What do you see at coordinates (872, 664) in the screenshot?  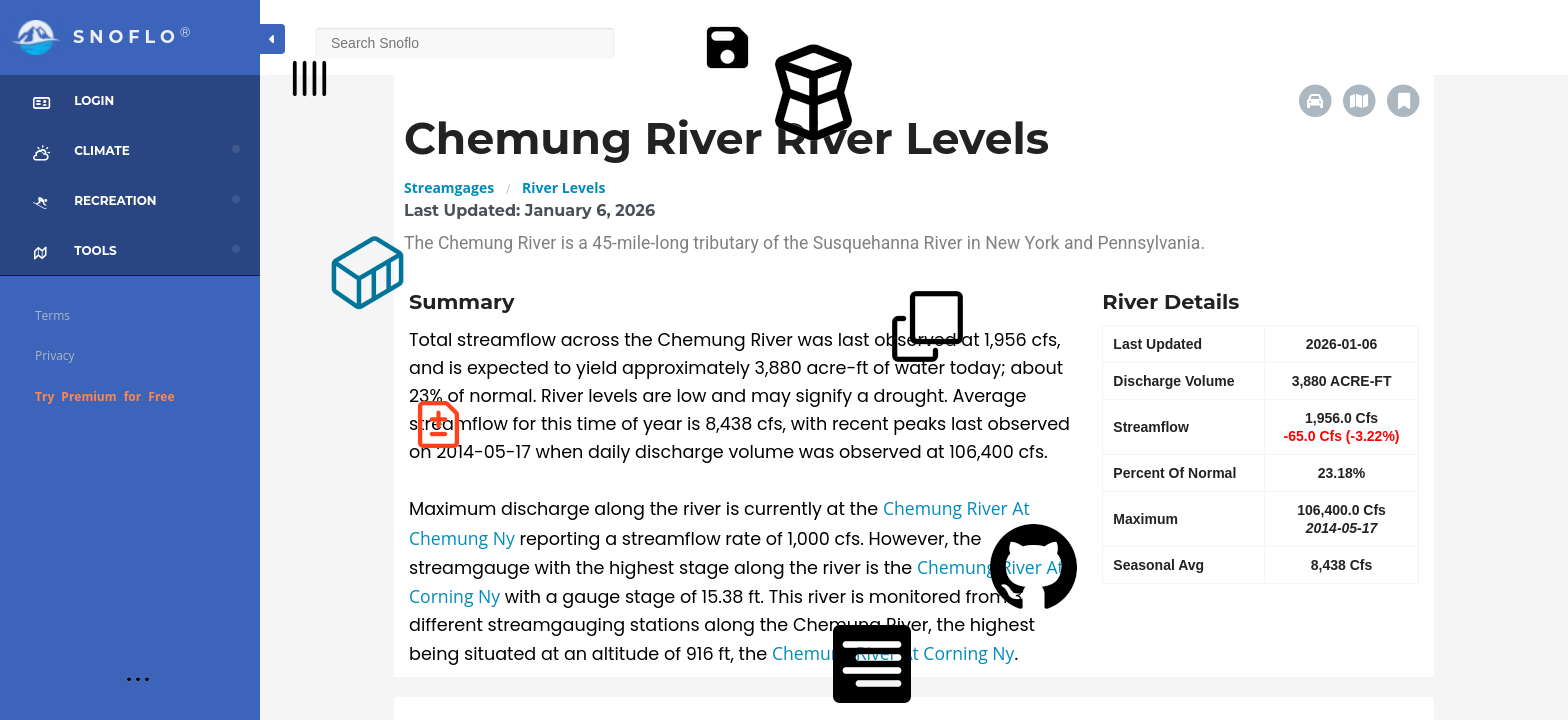 I see `align text to the right` at bounding box center [872, 664].